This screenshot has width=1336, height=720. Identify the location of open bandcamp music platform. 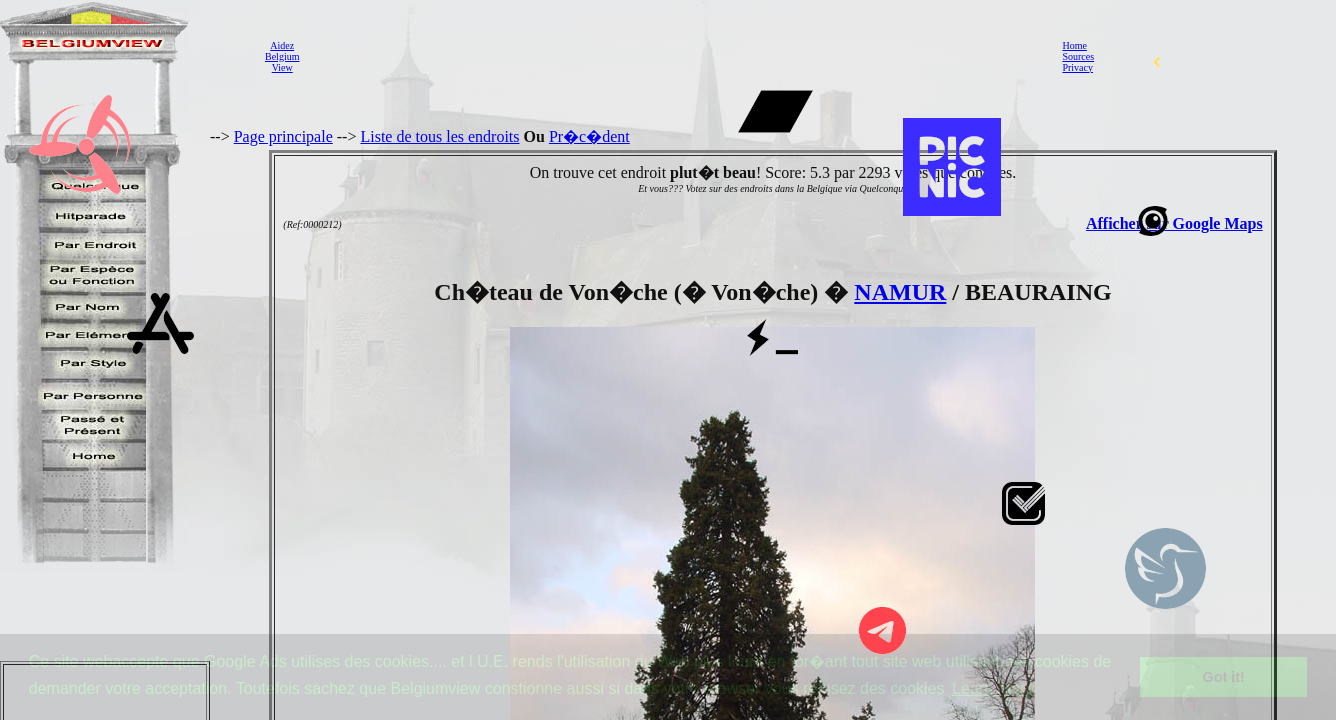
(775, 111).